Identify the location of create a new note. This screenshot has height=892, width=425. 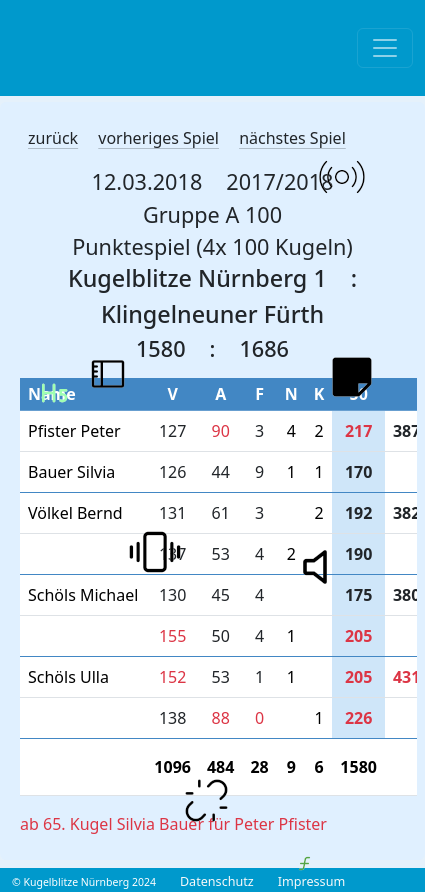
(352, 377).